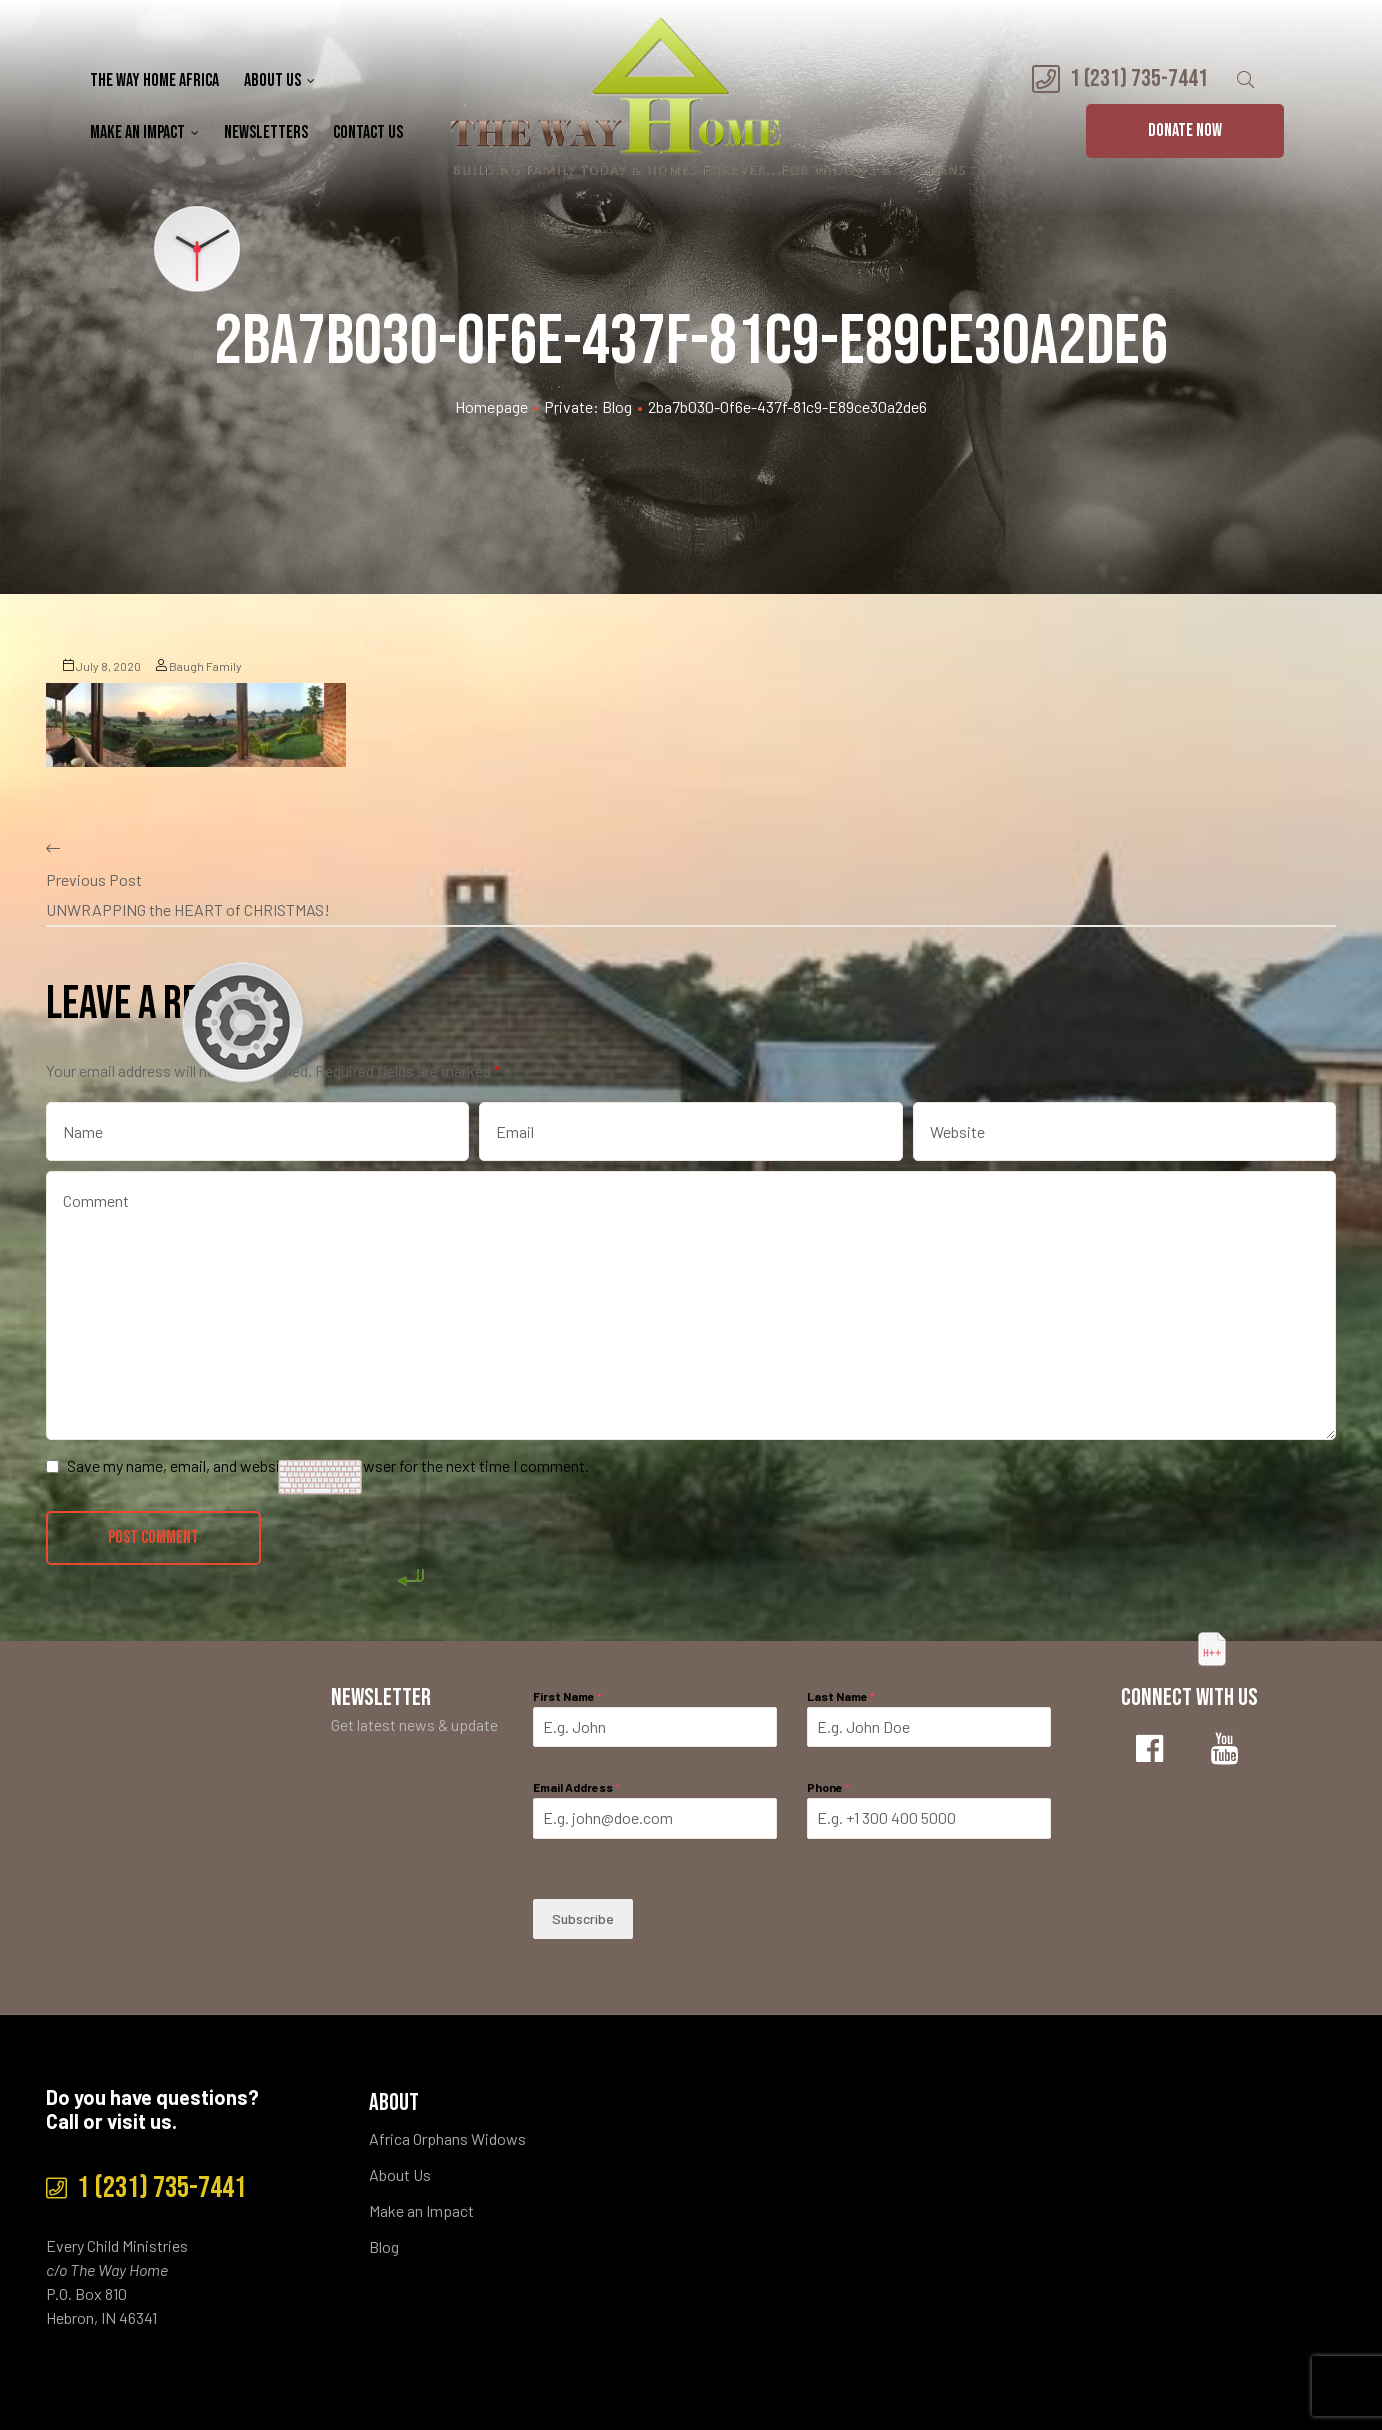 Image resolution: width=1382 pixels, height=2430 pixels. I want to click on access date and time settings, so click(197, 249).